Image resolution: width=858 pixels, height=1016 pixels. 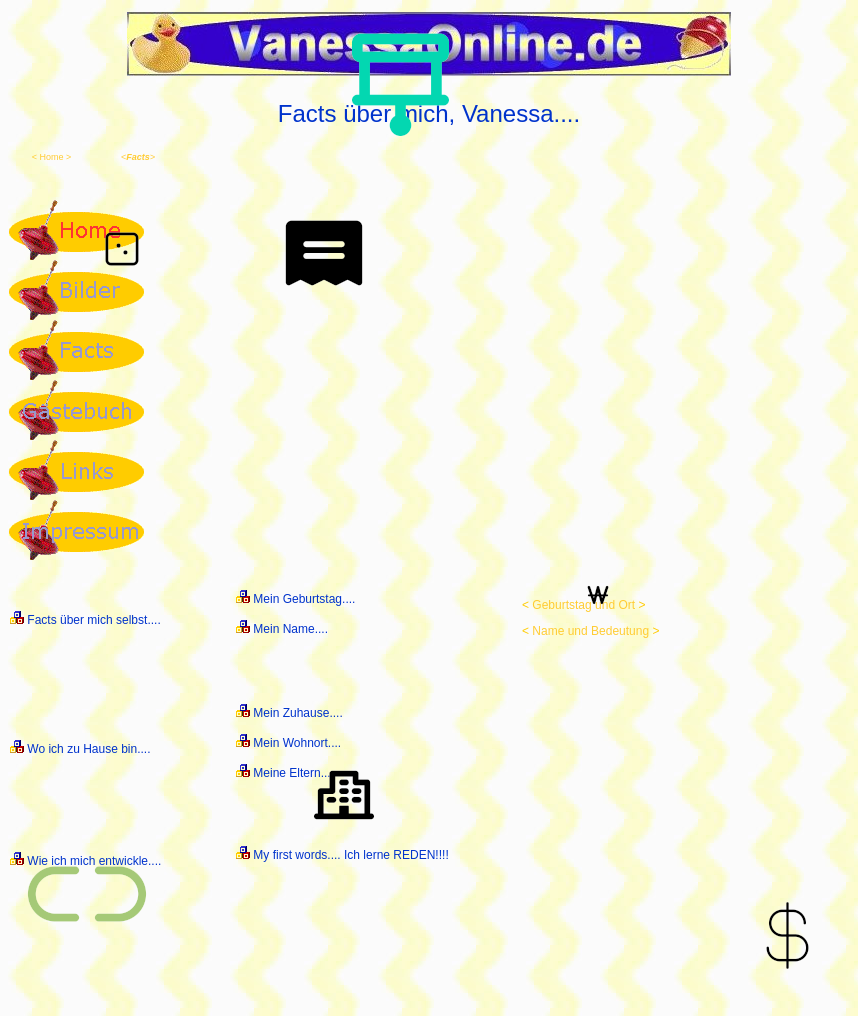 I want to click on indicates south korean won currency, so click(x=598, y=595).